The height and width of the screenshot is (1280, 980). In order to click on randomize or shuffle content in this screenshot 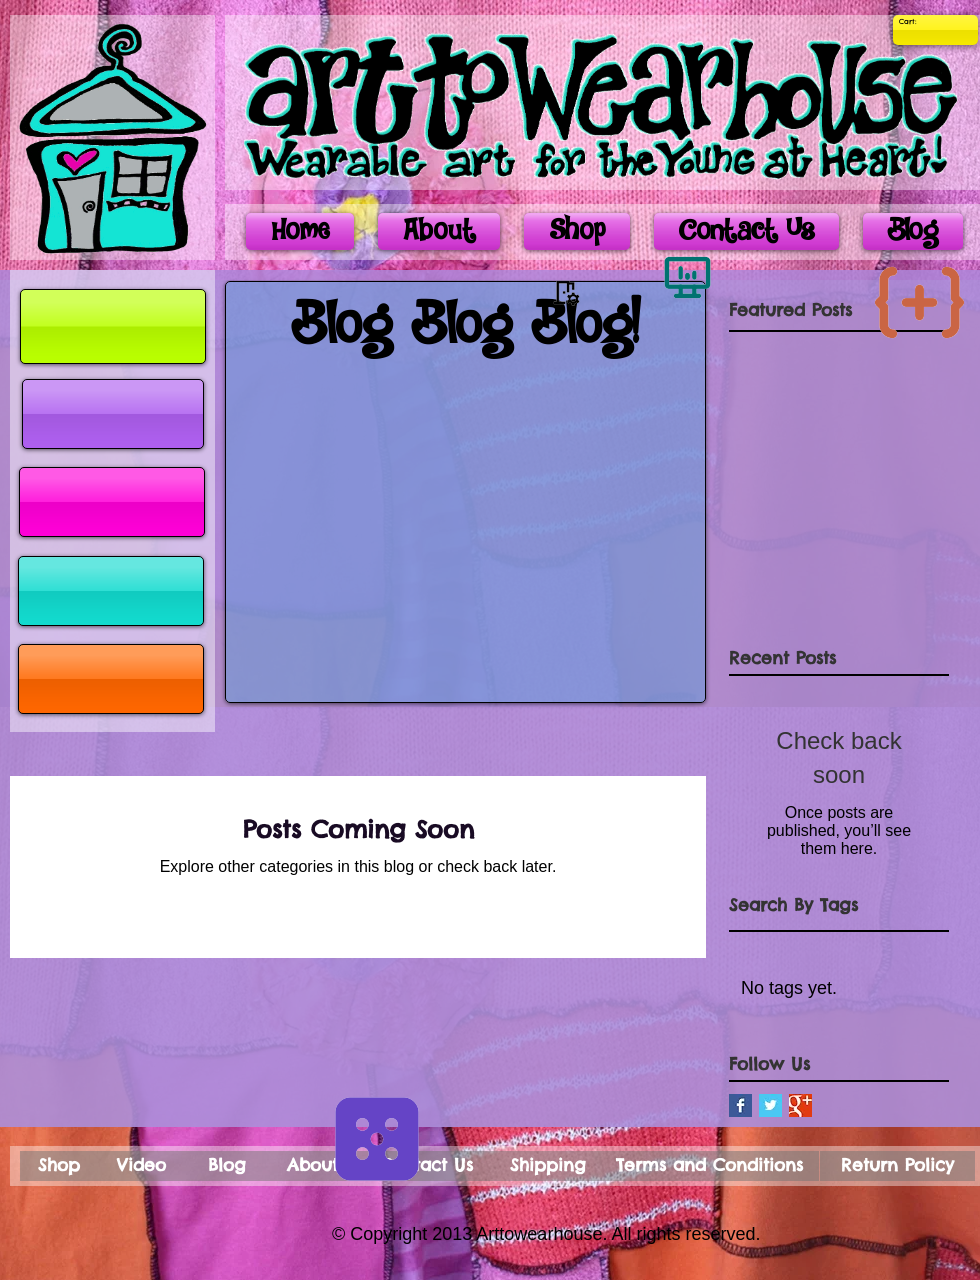, I will do `click(377, 1139)`.